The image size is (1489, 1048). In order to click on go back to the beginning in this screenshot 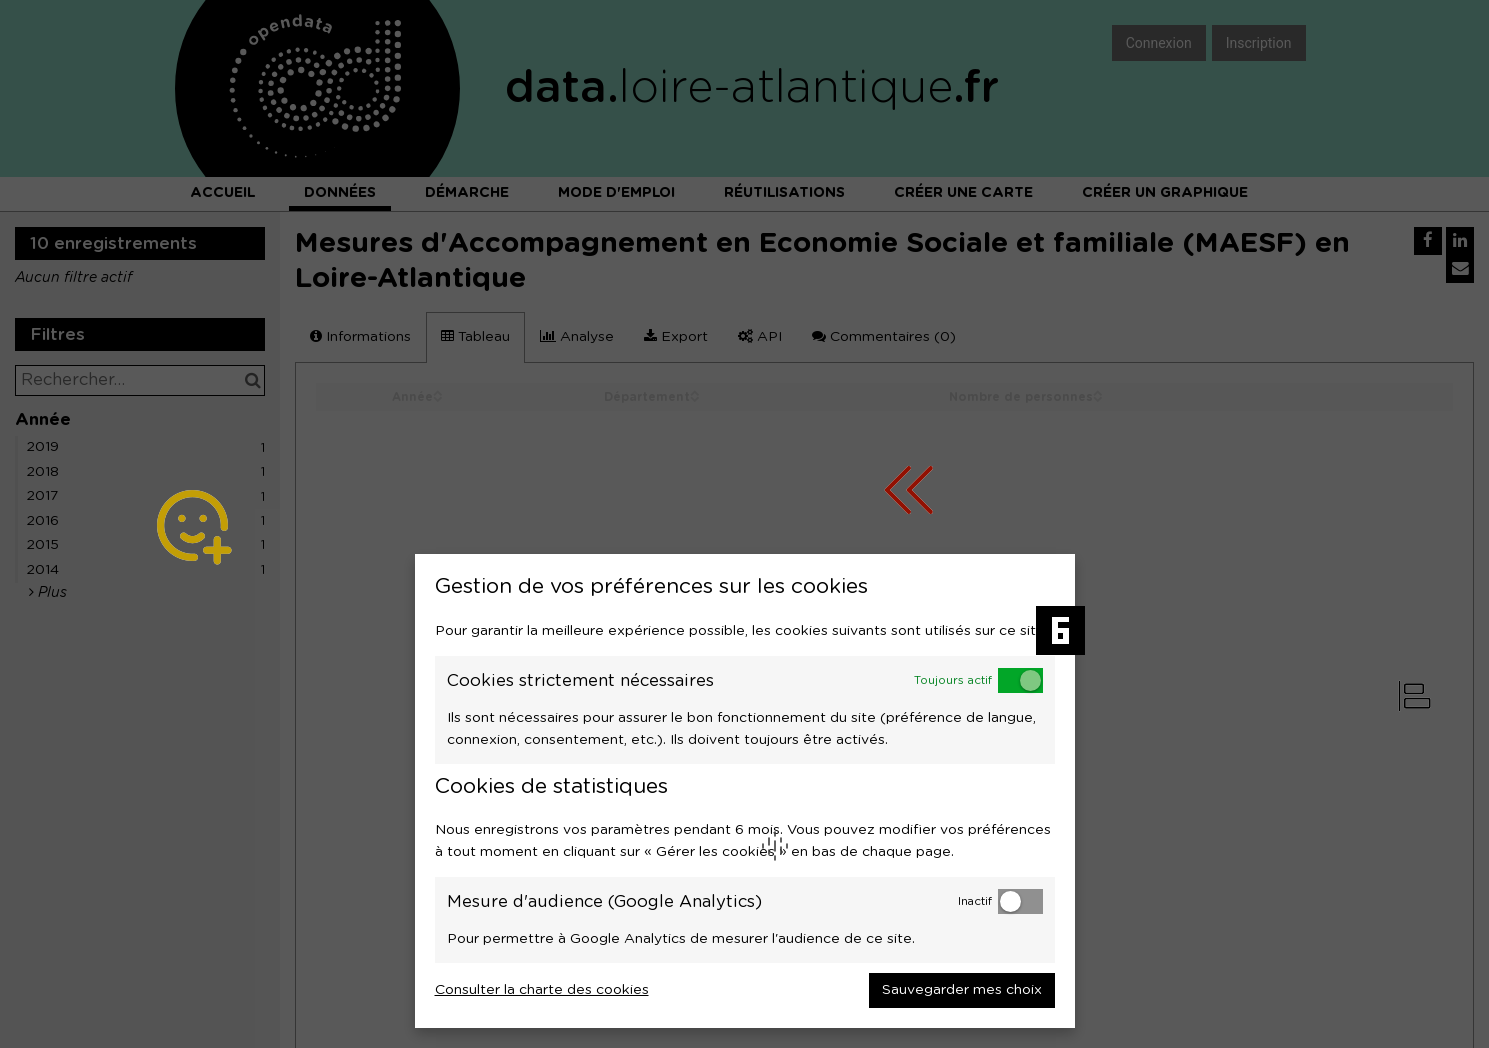, I will do `click(911, 490)`.